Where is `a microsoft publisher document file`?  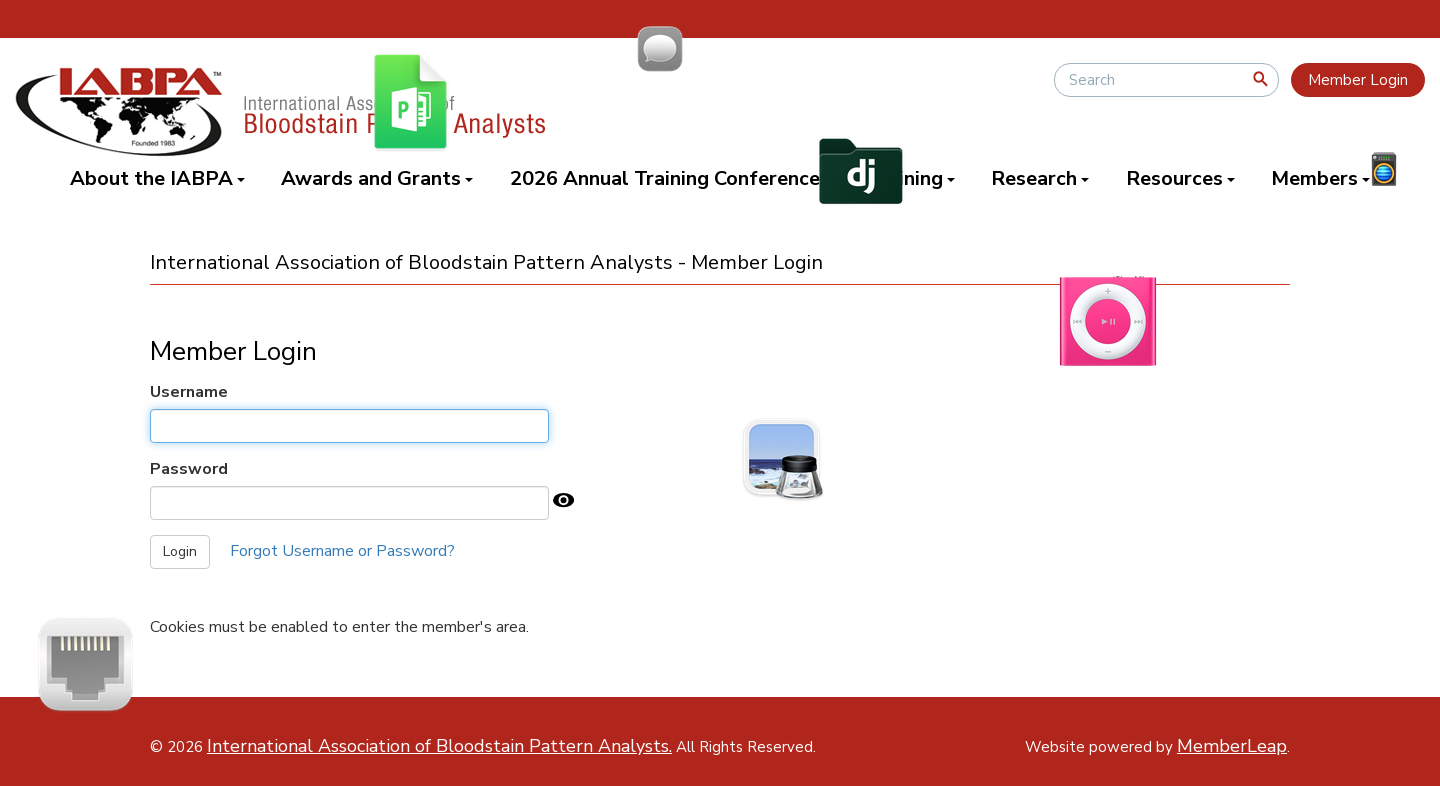
a microsoft publisher document file is located at coordinates (410, 101).